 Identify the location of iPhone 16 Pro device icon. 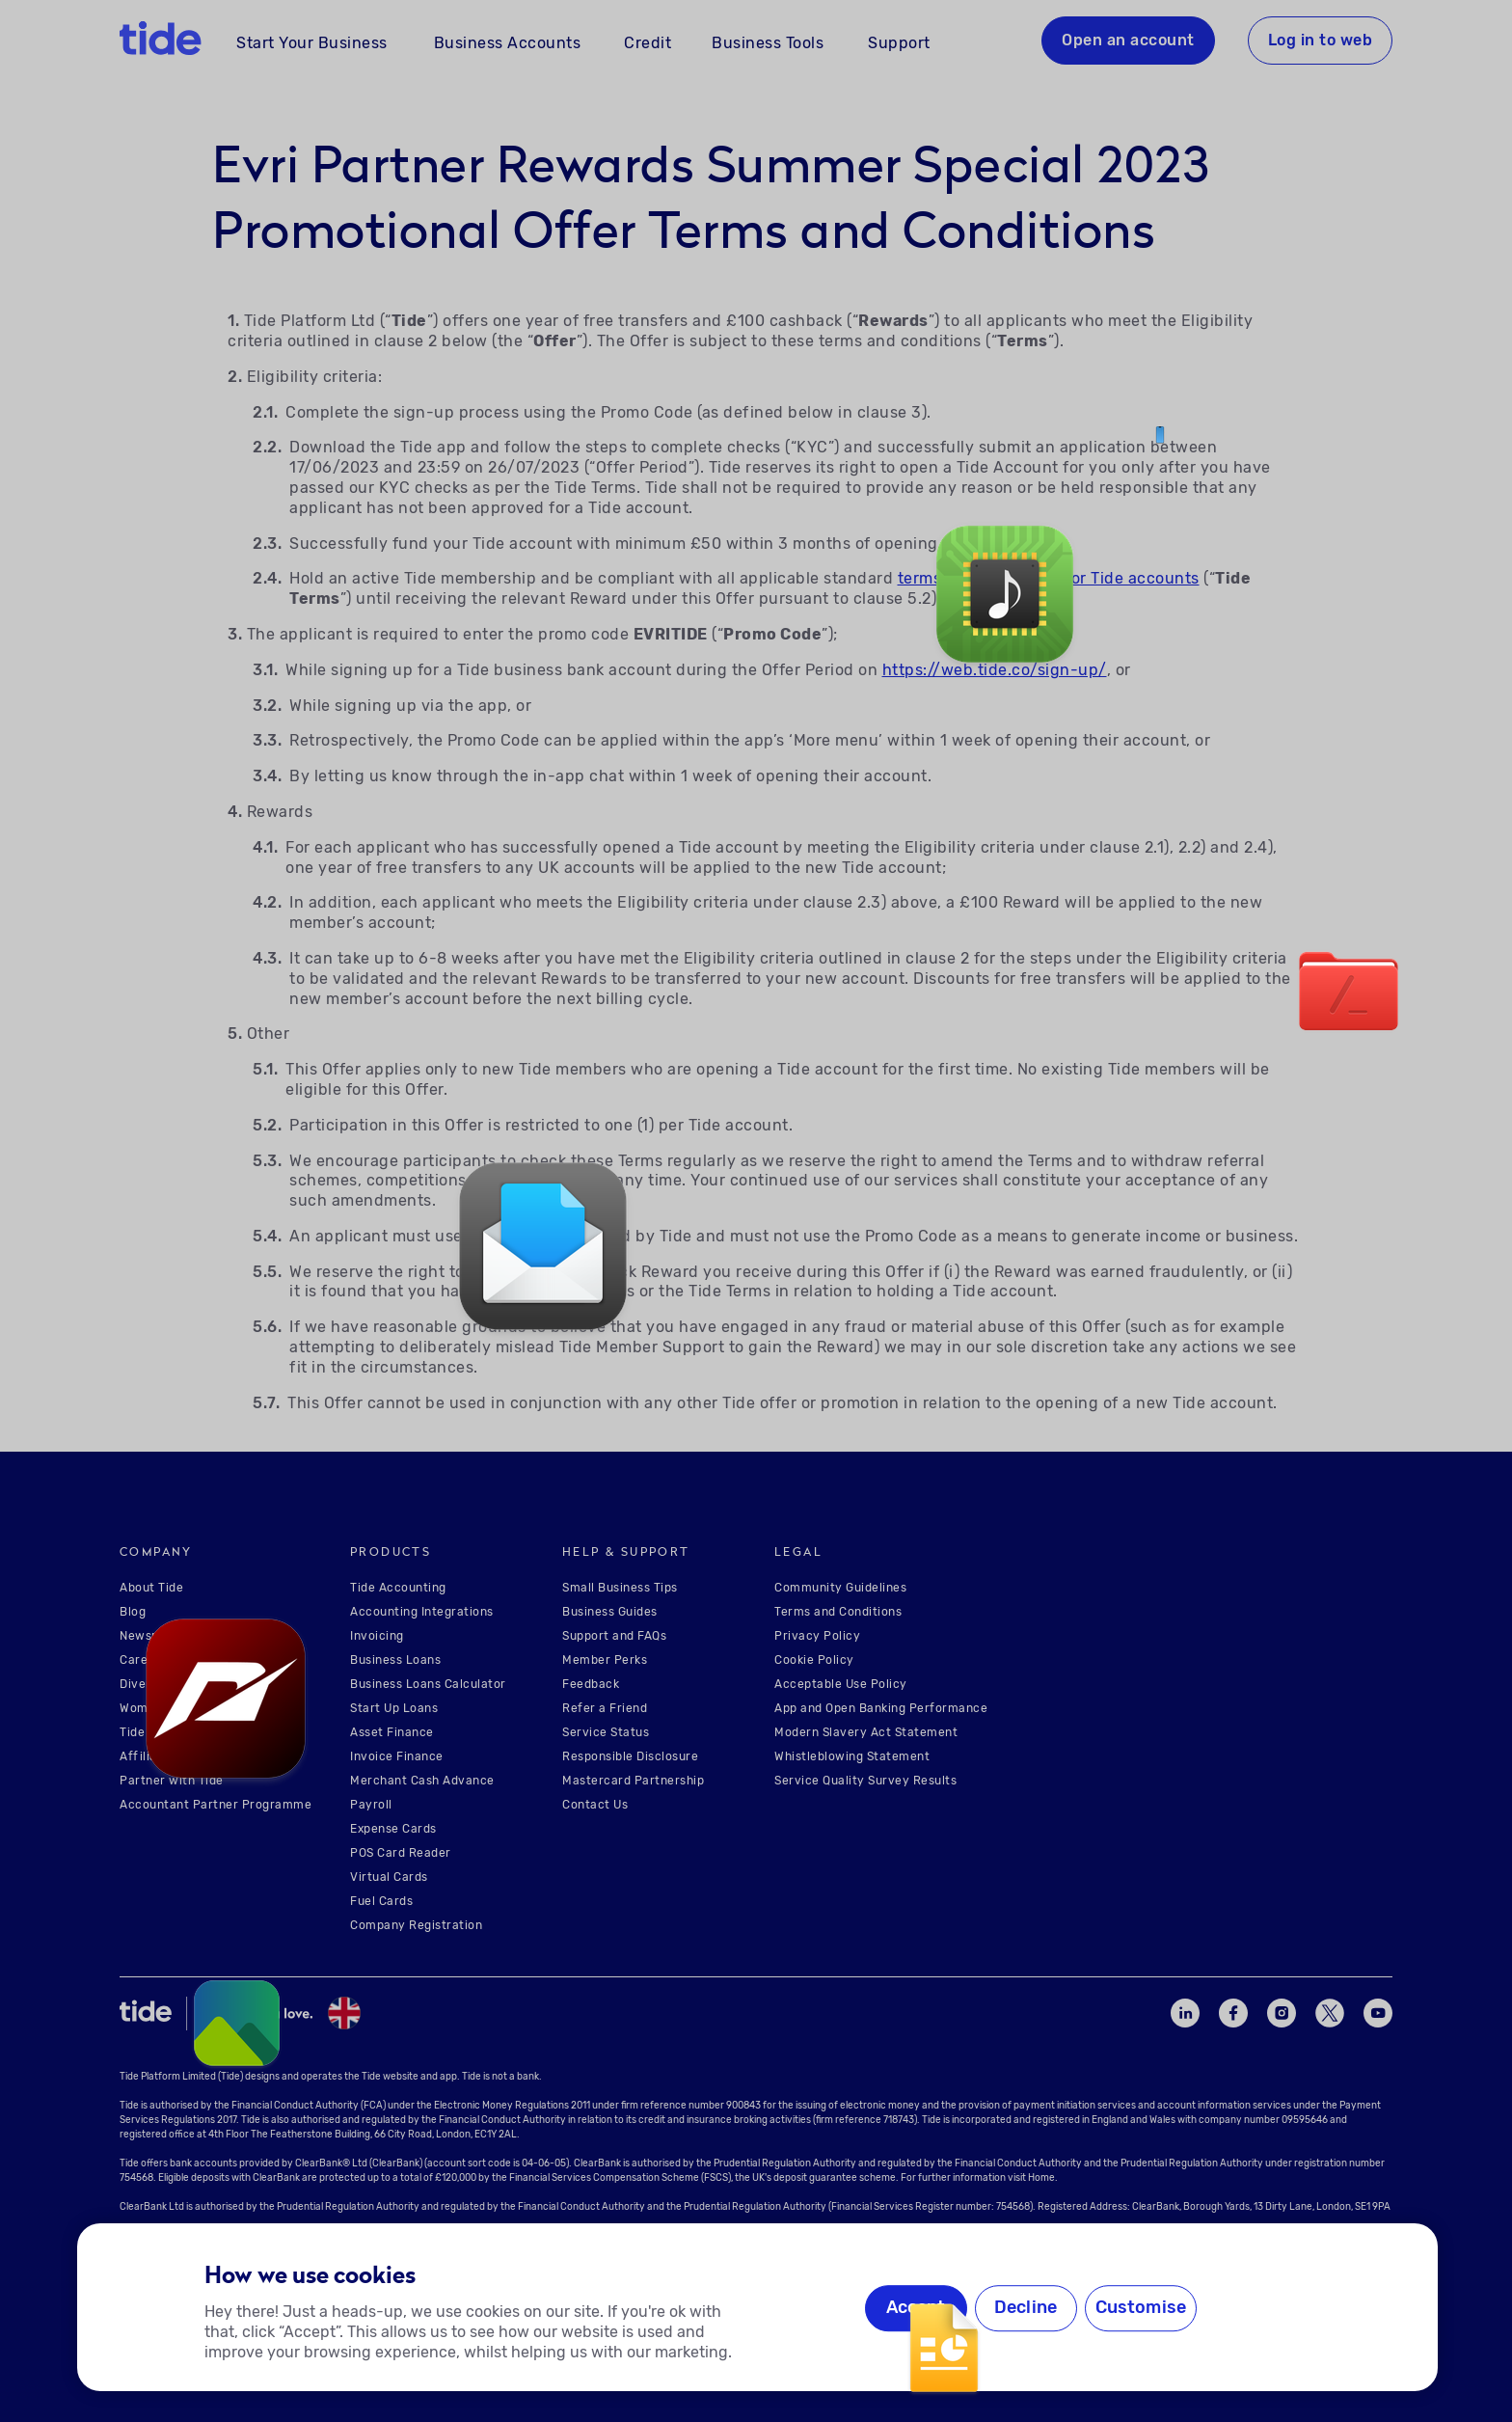
(1160, 435).